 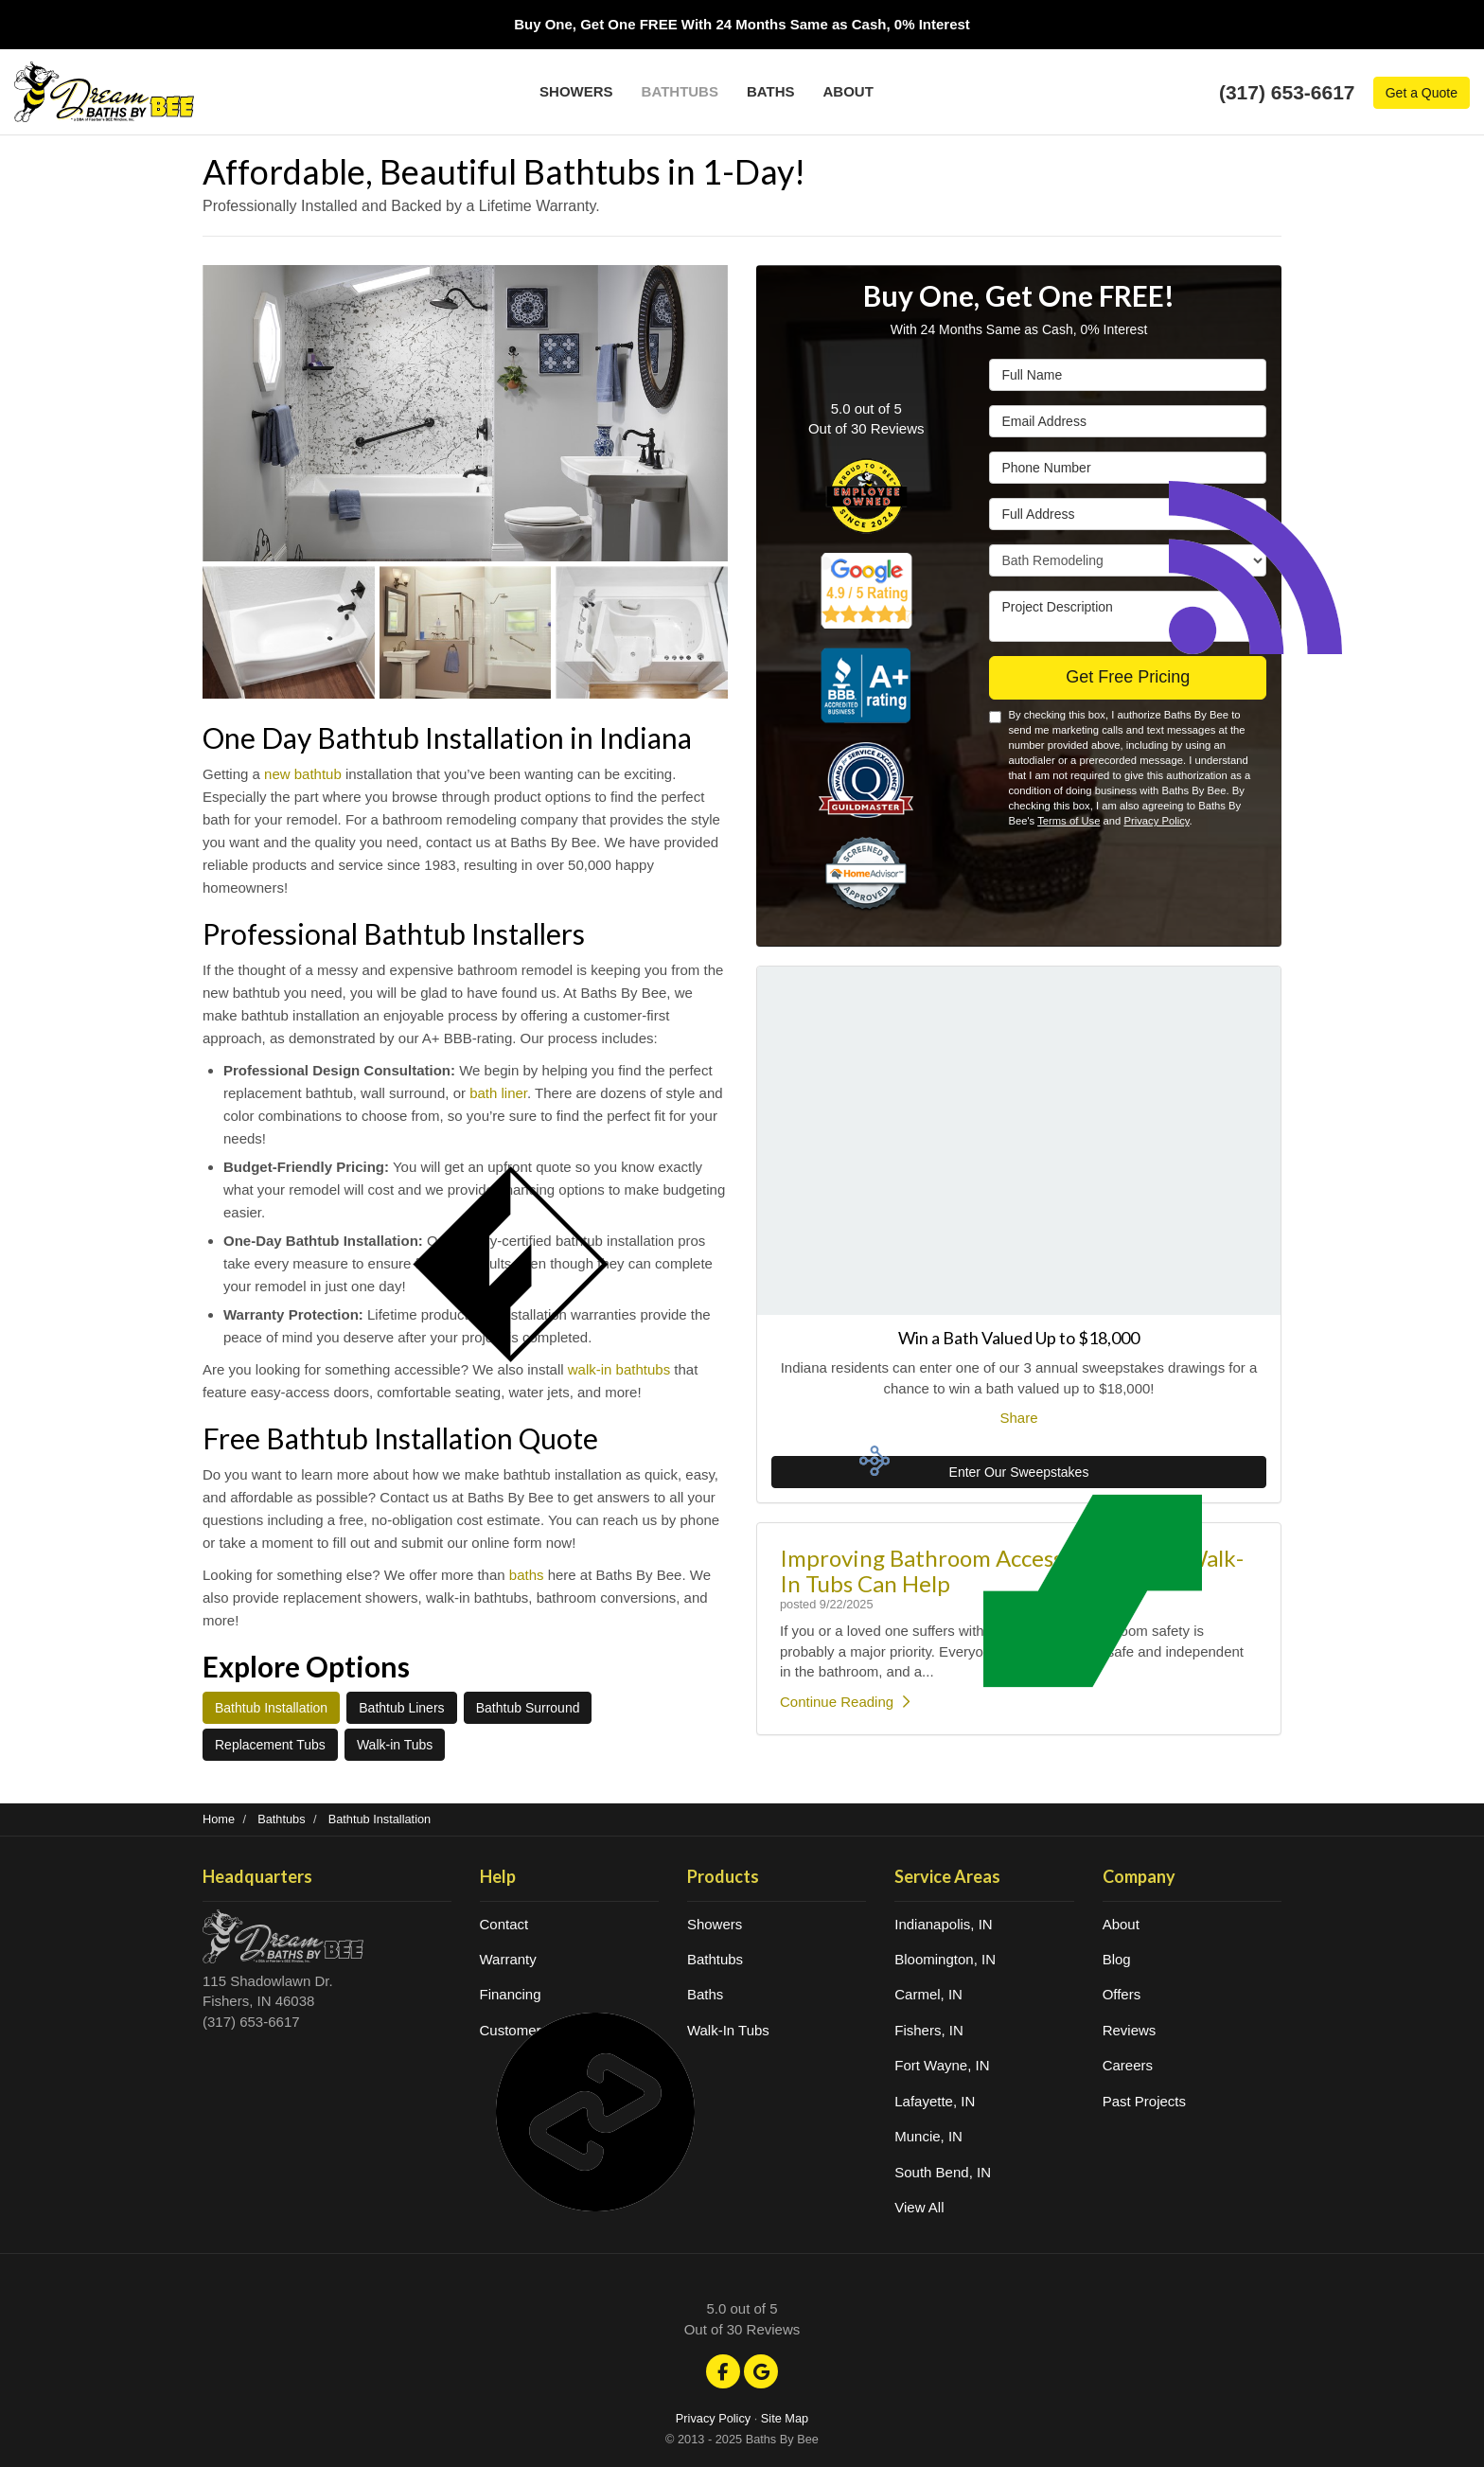 I want to click on ray distributed computing framework logo, so click(x=874, y=1461).